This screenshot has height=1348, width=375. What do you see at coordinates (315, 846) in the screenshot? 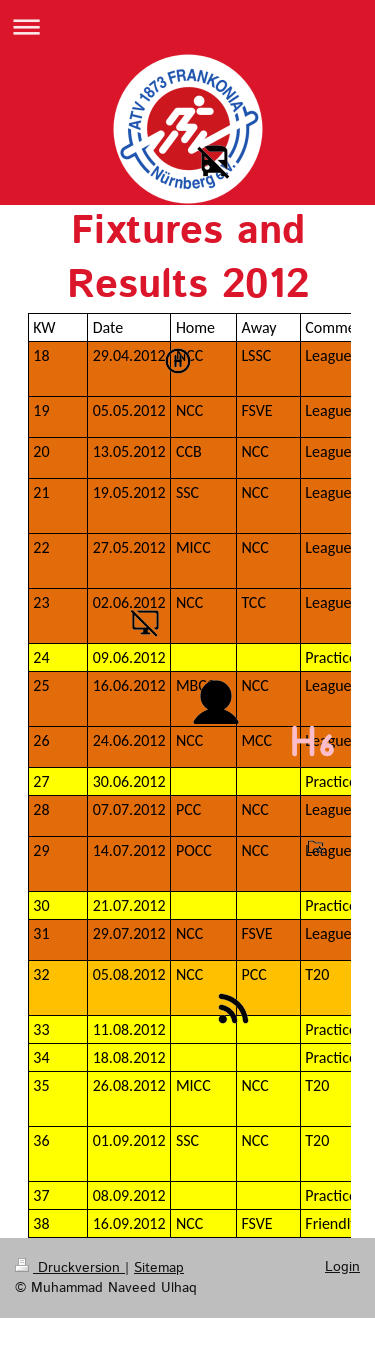
I see `access your starred or favorite folders` at bounding box center [315, 846].